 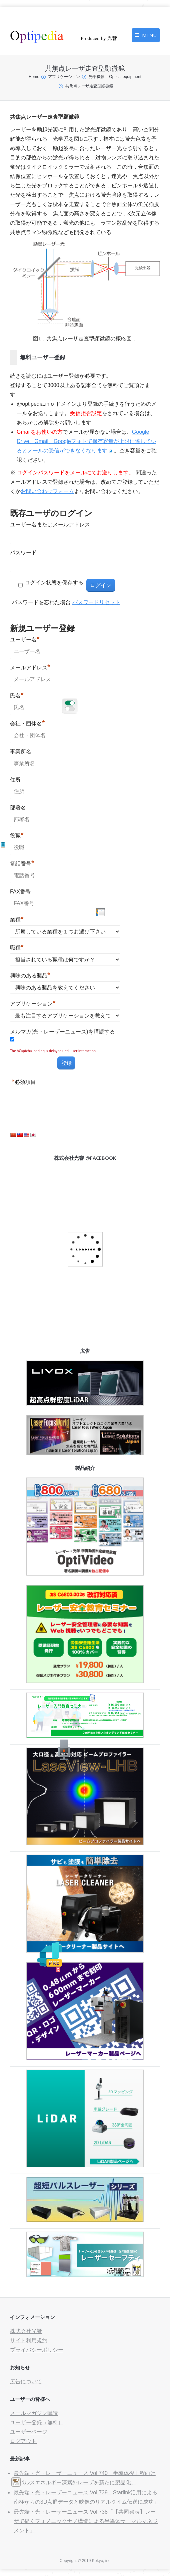 I want to click on open gnome tweaks to customize desktop settings, so click(x=70, y=706).